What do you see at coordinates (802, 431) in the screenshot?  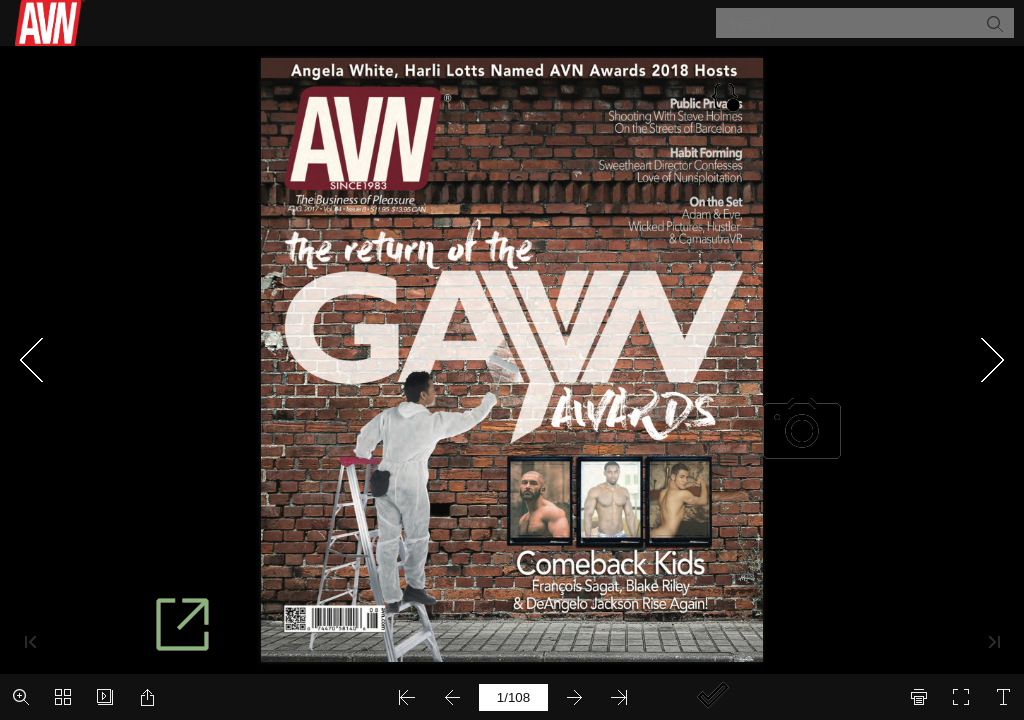 I see `take a photo or screenshot` at bounding box center [802, 431].